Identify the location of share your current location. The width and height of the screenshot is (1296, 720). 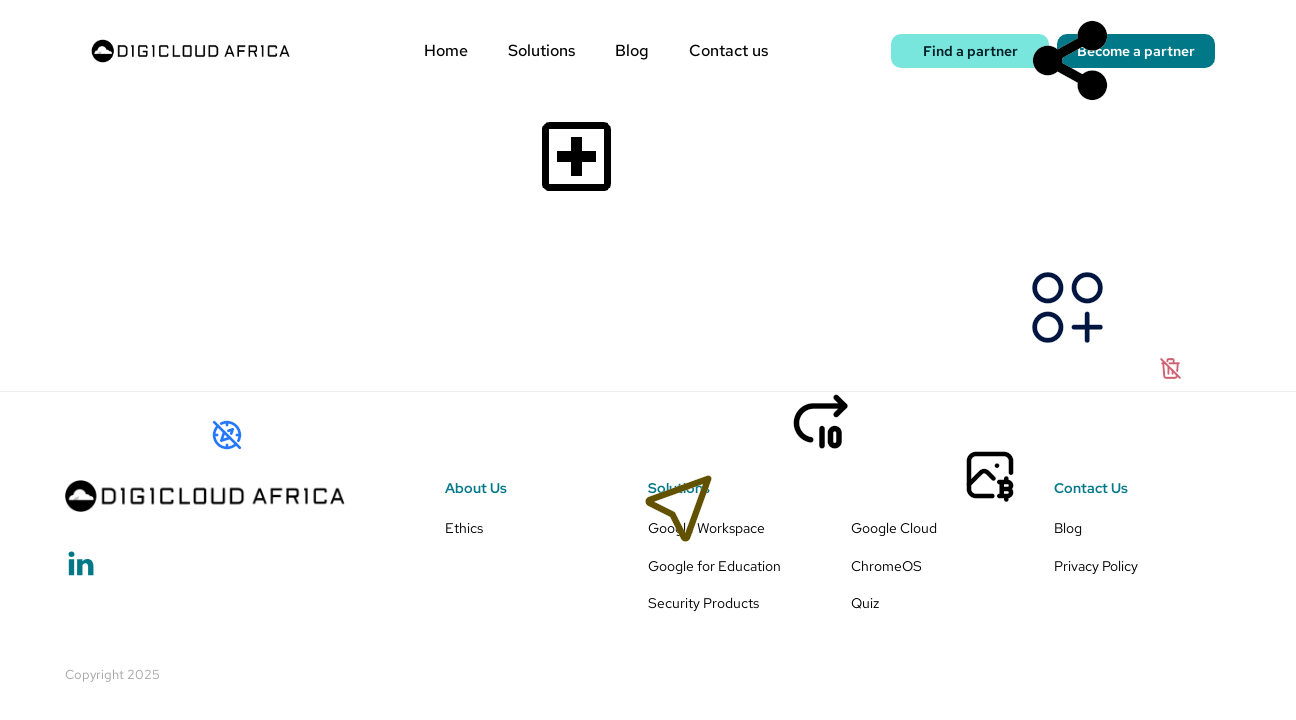
(679, 508).